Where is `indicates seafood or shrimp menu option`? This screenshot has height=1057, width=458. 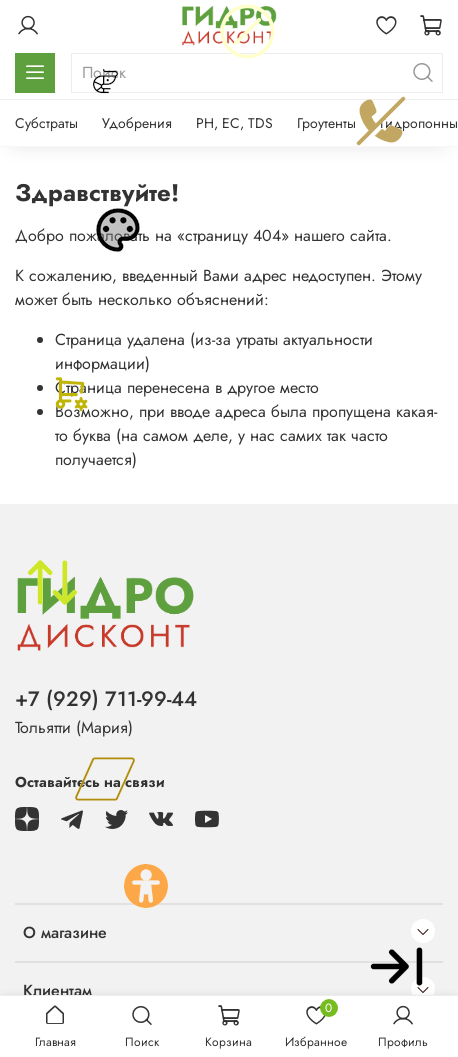
indicates seafood or shrimp menu option is located at coordinates (105, 81).